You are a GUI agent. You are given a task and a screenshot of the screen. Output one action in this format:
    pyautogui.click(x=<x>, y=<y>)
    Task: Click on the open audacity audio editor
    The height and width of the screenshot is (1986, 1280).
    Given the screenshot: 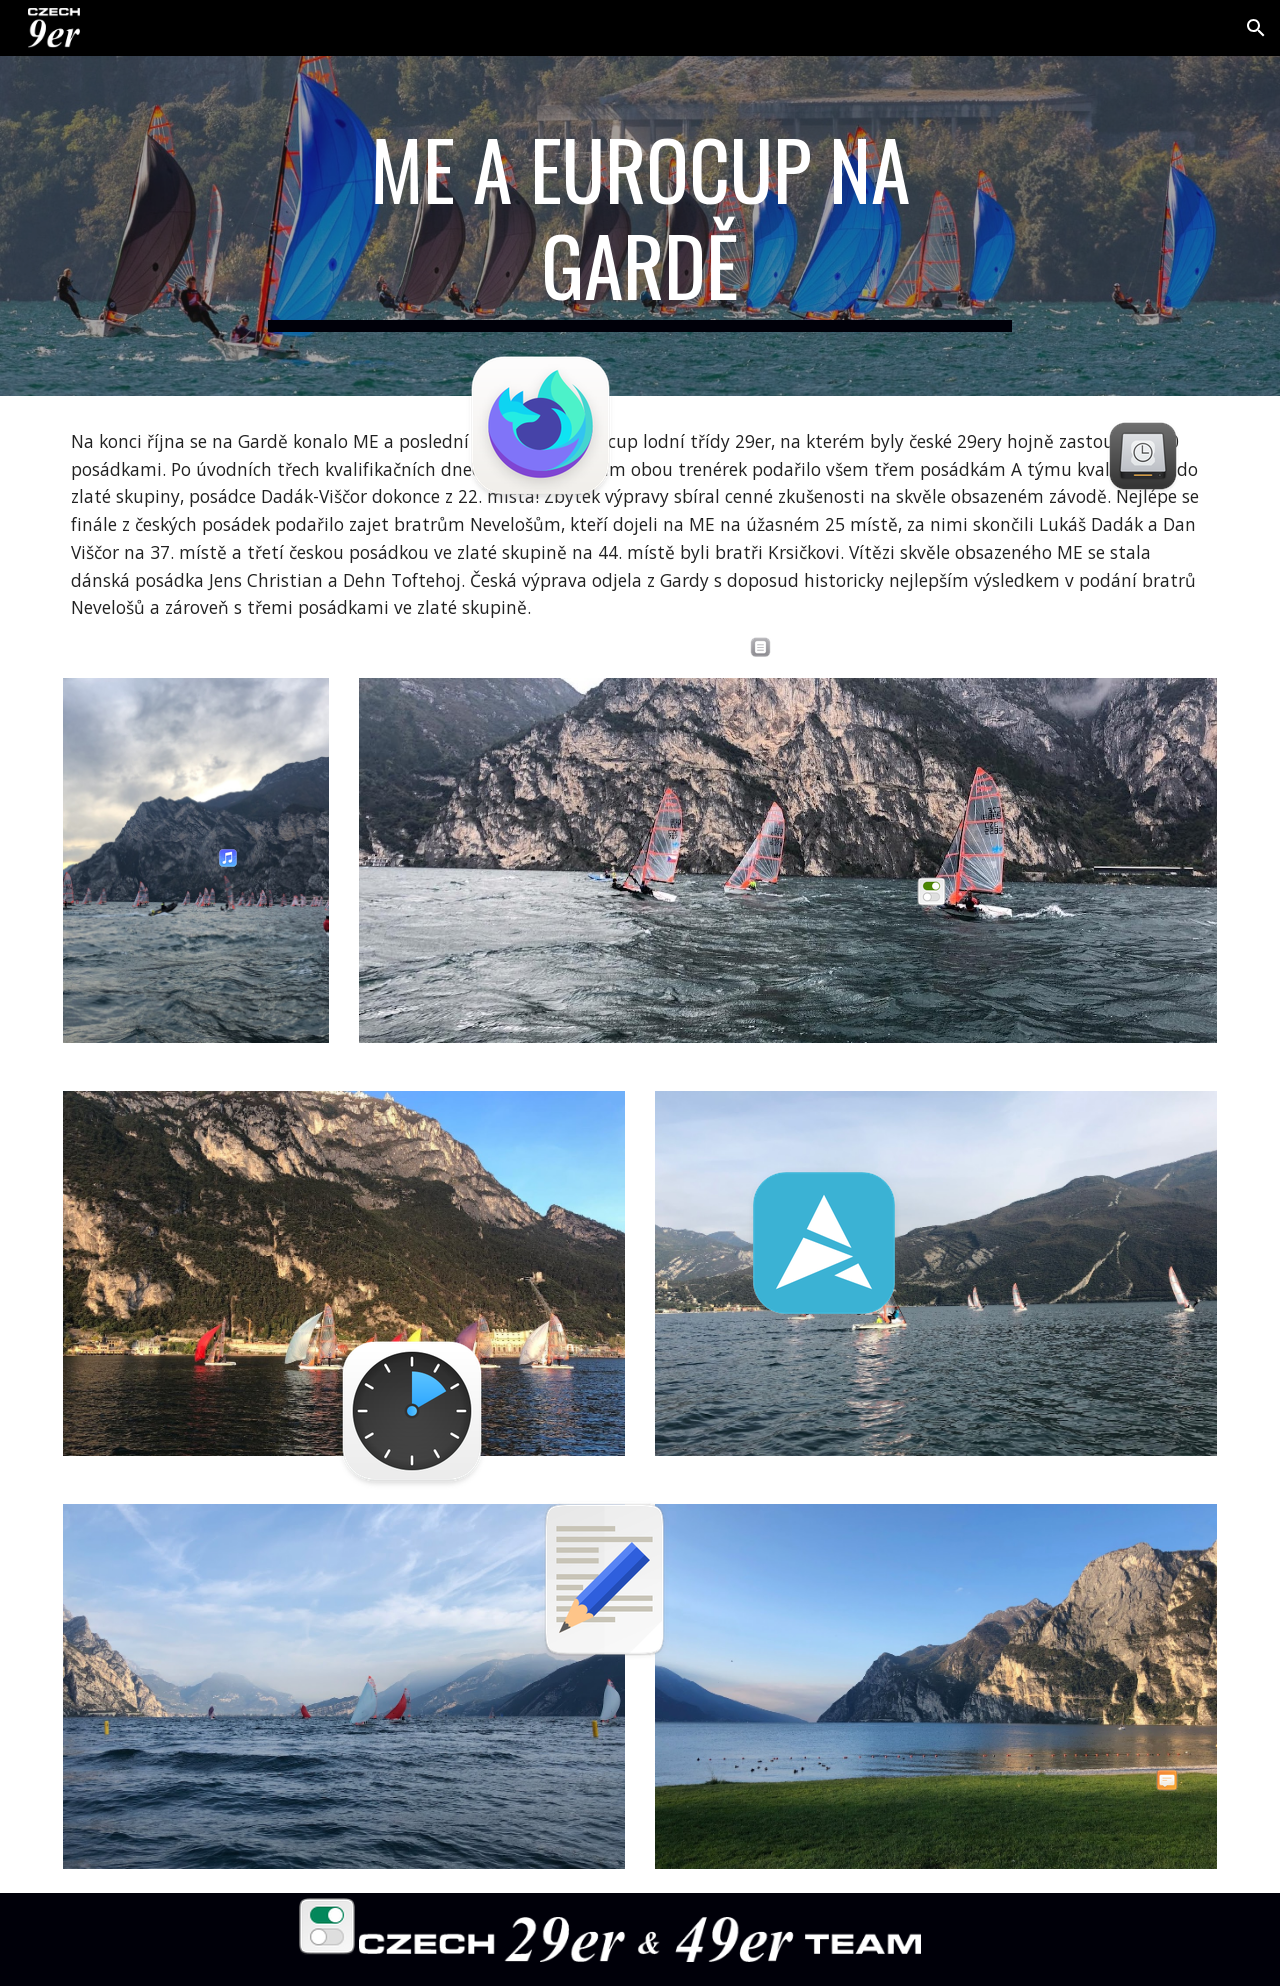 What is the action you would take?
    pyautogui.click(x=228, y=858)
    